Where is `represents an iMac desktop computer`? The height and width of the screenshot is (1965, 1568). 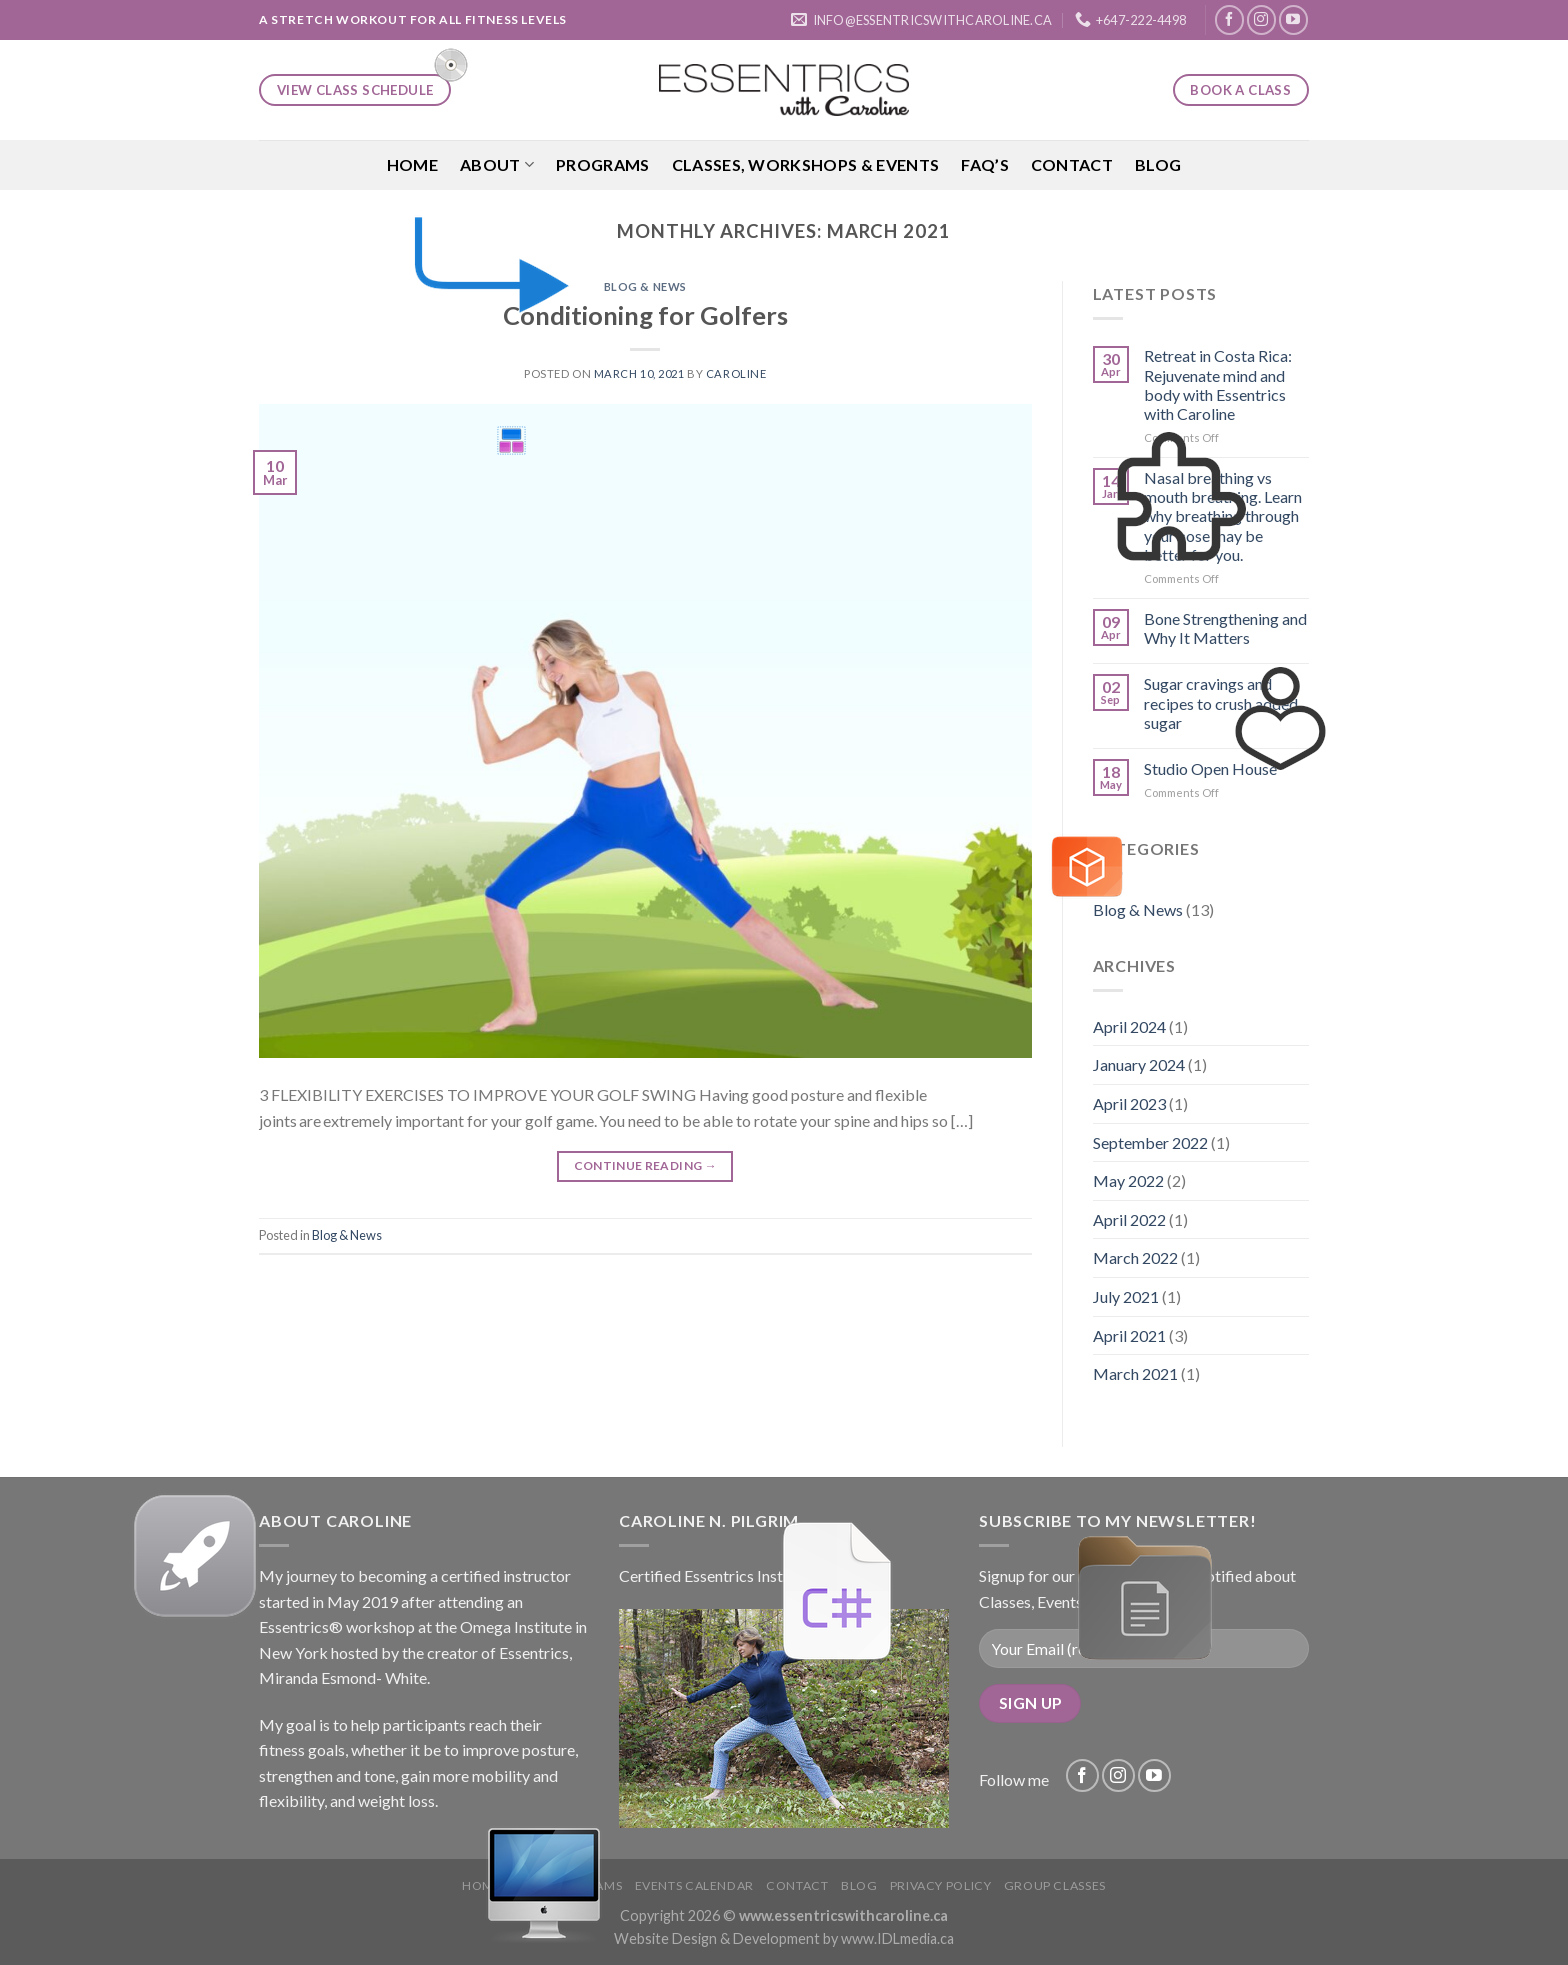 represents an iMac desktop computer is located at coordinates (544, 1862).